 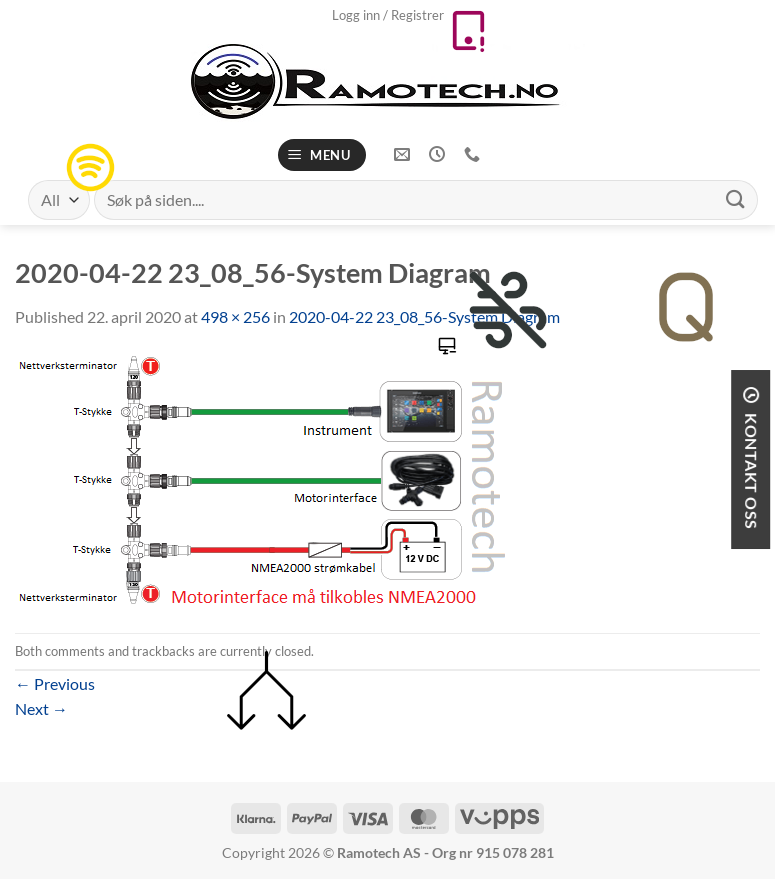 I want to click on tablet device requires attention or has an issue, so click(x=468, y=30).